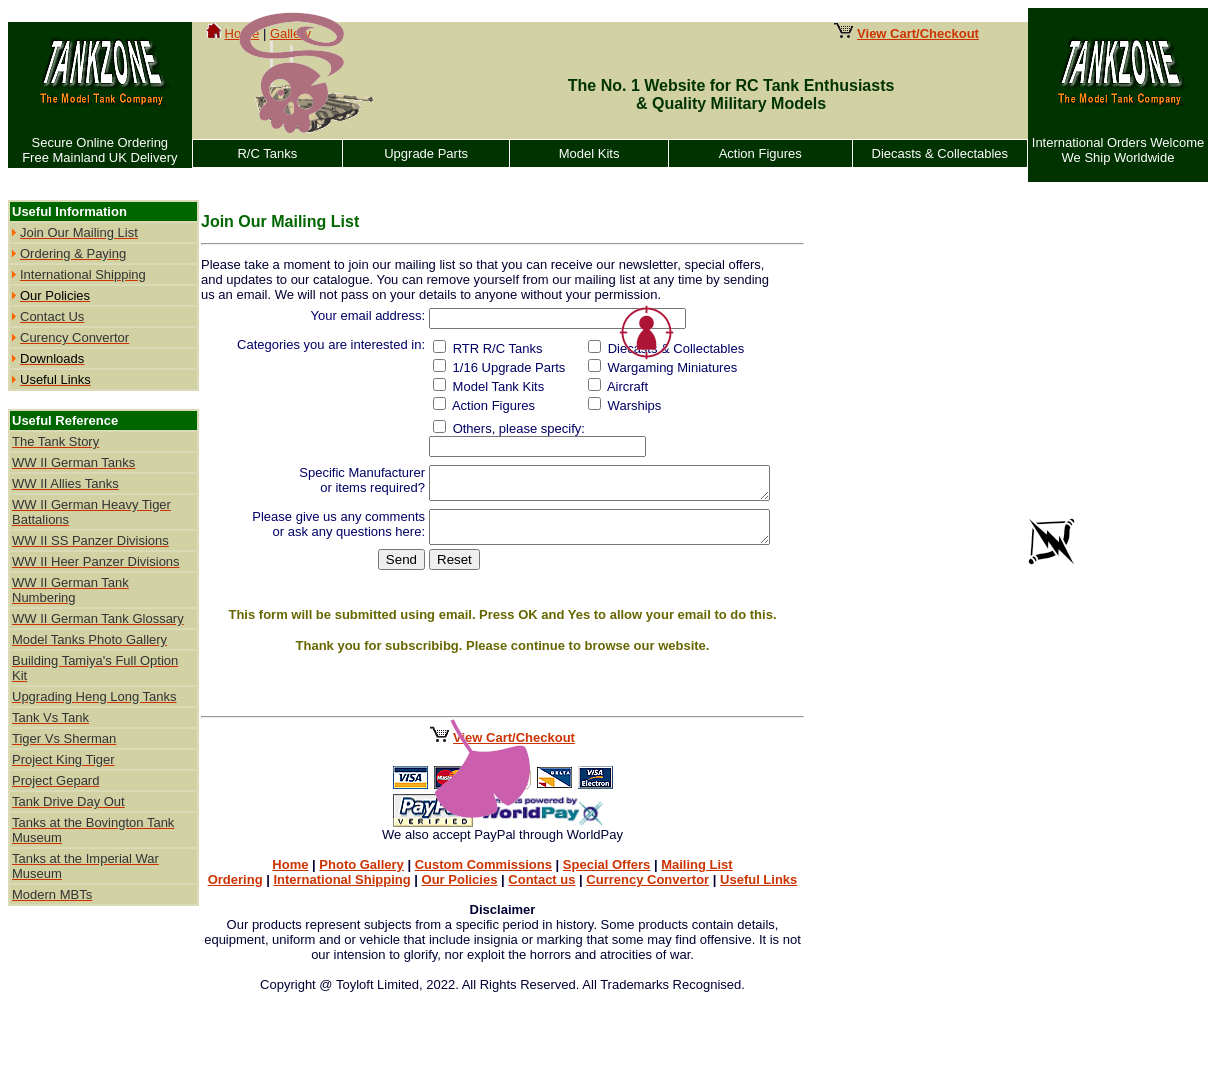  I want to click on indicates a dazed or confused game state, so click(295, 73).